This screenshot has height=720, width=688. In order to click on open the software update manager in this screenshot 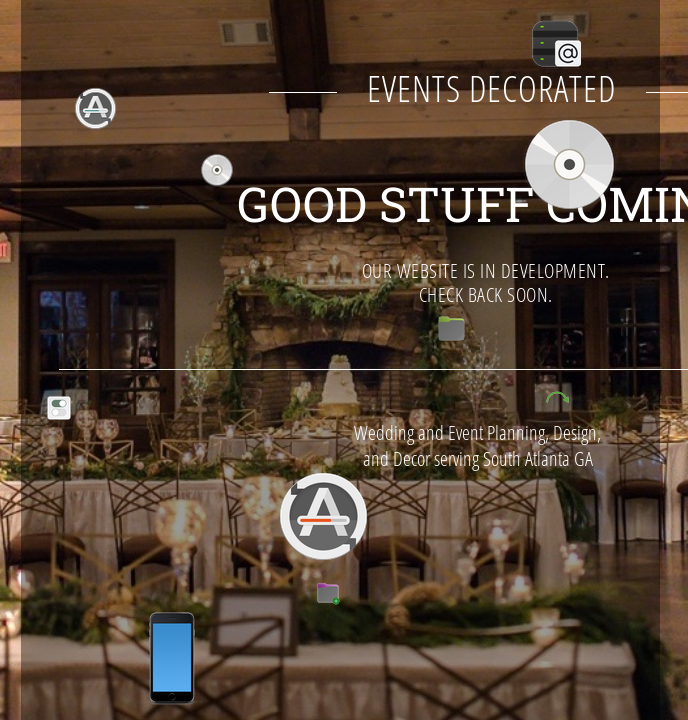, I will do `click(95, 108)`.